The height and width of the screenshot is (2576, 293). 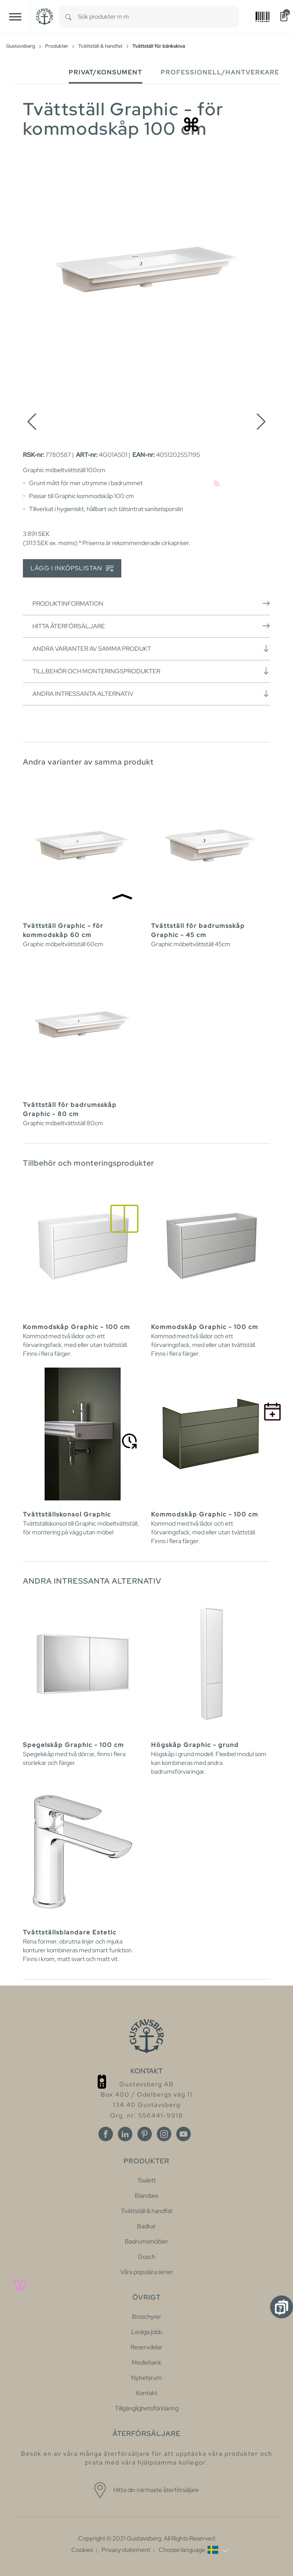 What do you see at coordinates (272, 1412) in the screenshot?
I see `add a new event to your calendar` at bounding box center [272, 1412].